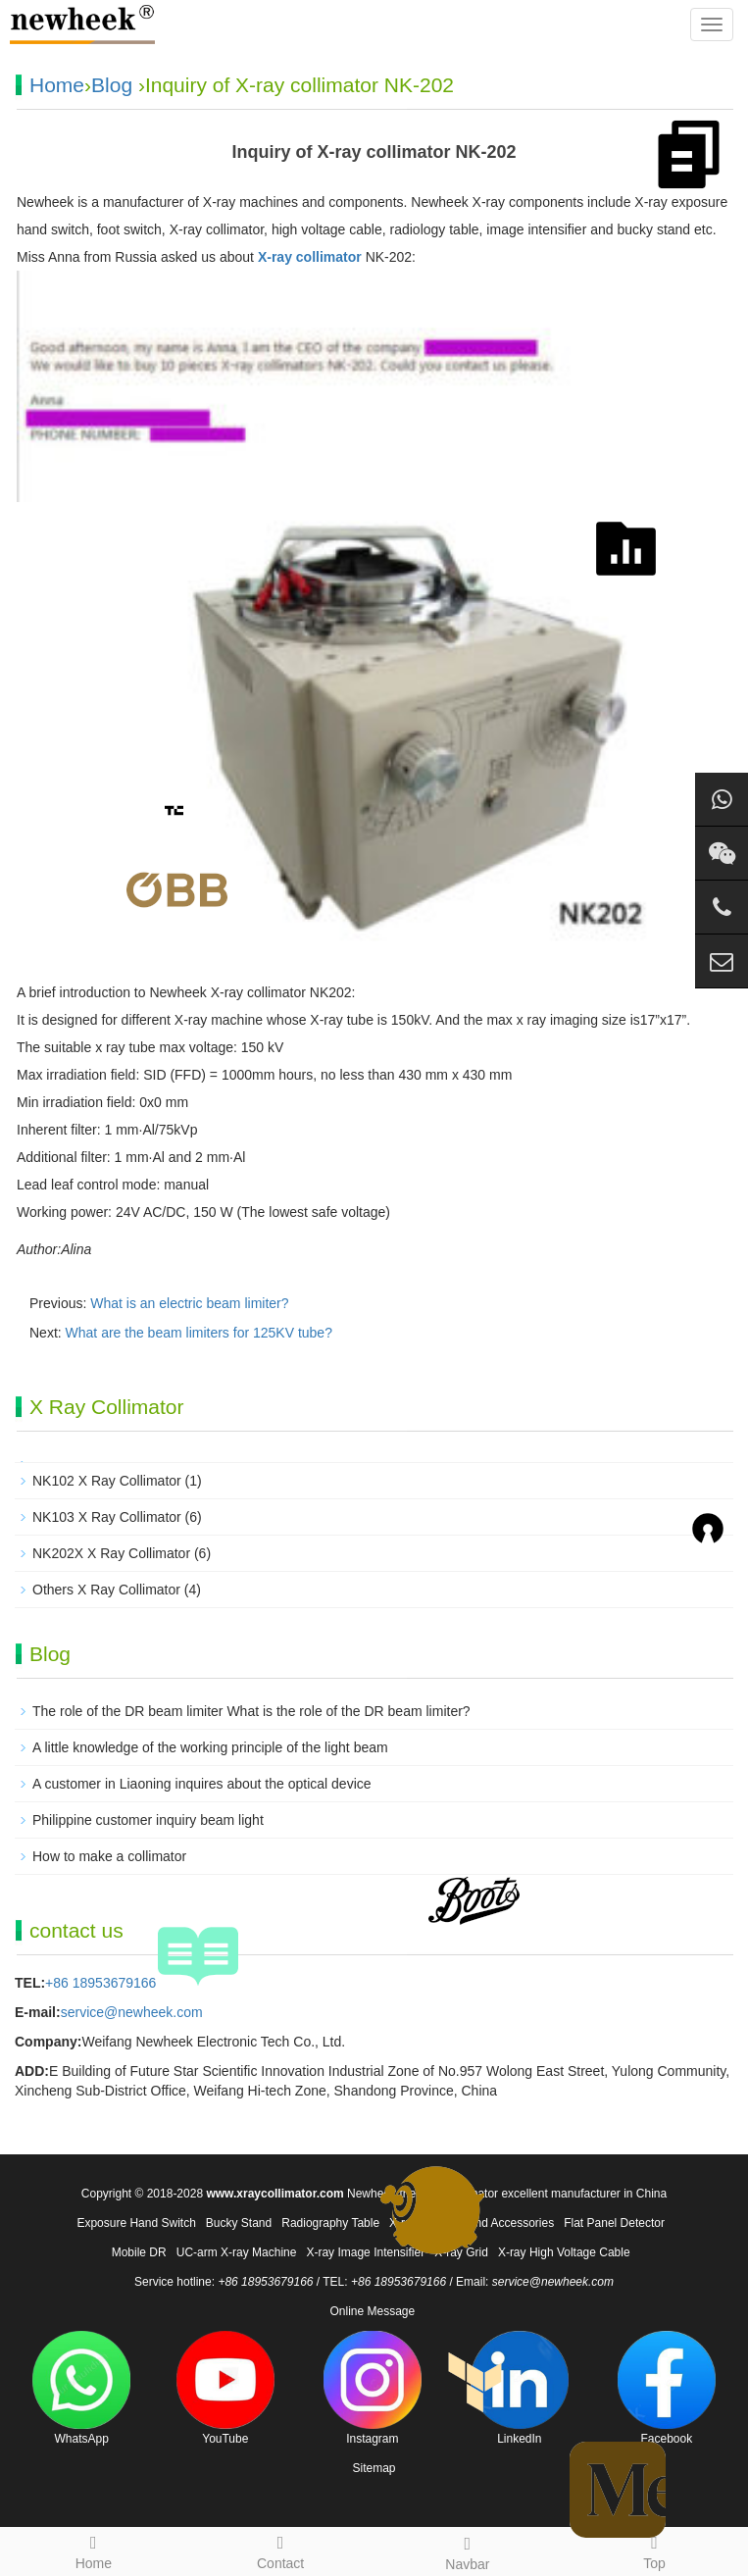 The height and width of the screenshot is (2576, 748). What do you see at coordinates (474, 2382) in the screenshot?
I see `HashiCorp Terraform branding or logo` at bounding box center [474, 2382].